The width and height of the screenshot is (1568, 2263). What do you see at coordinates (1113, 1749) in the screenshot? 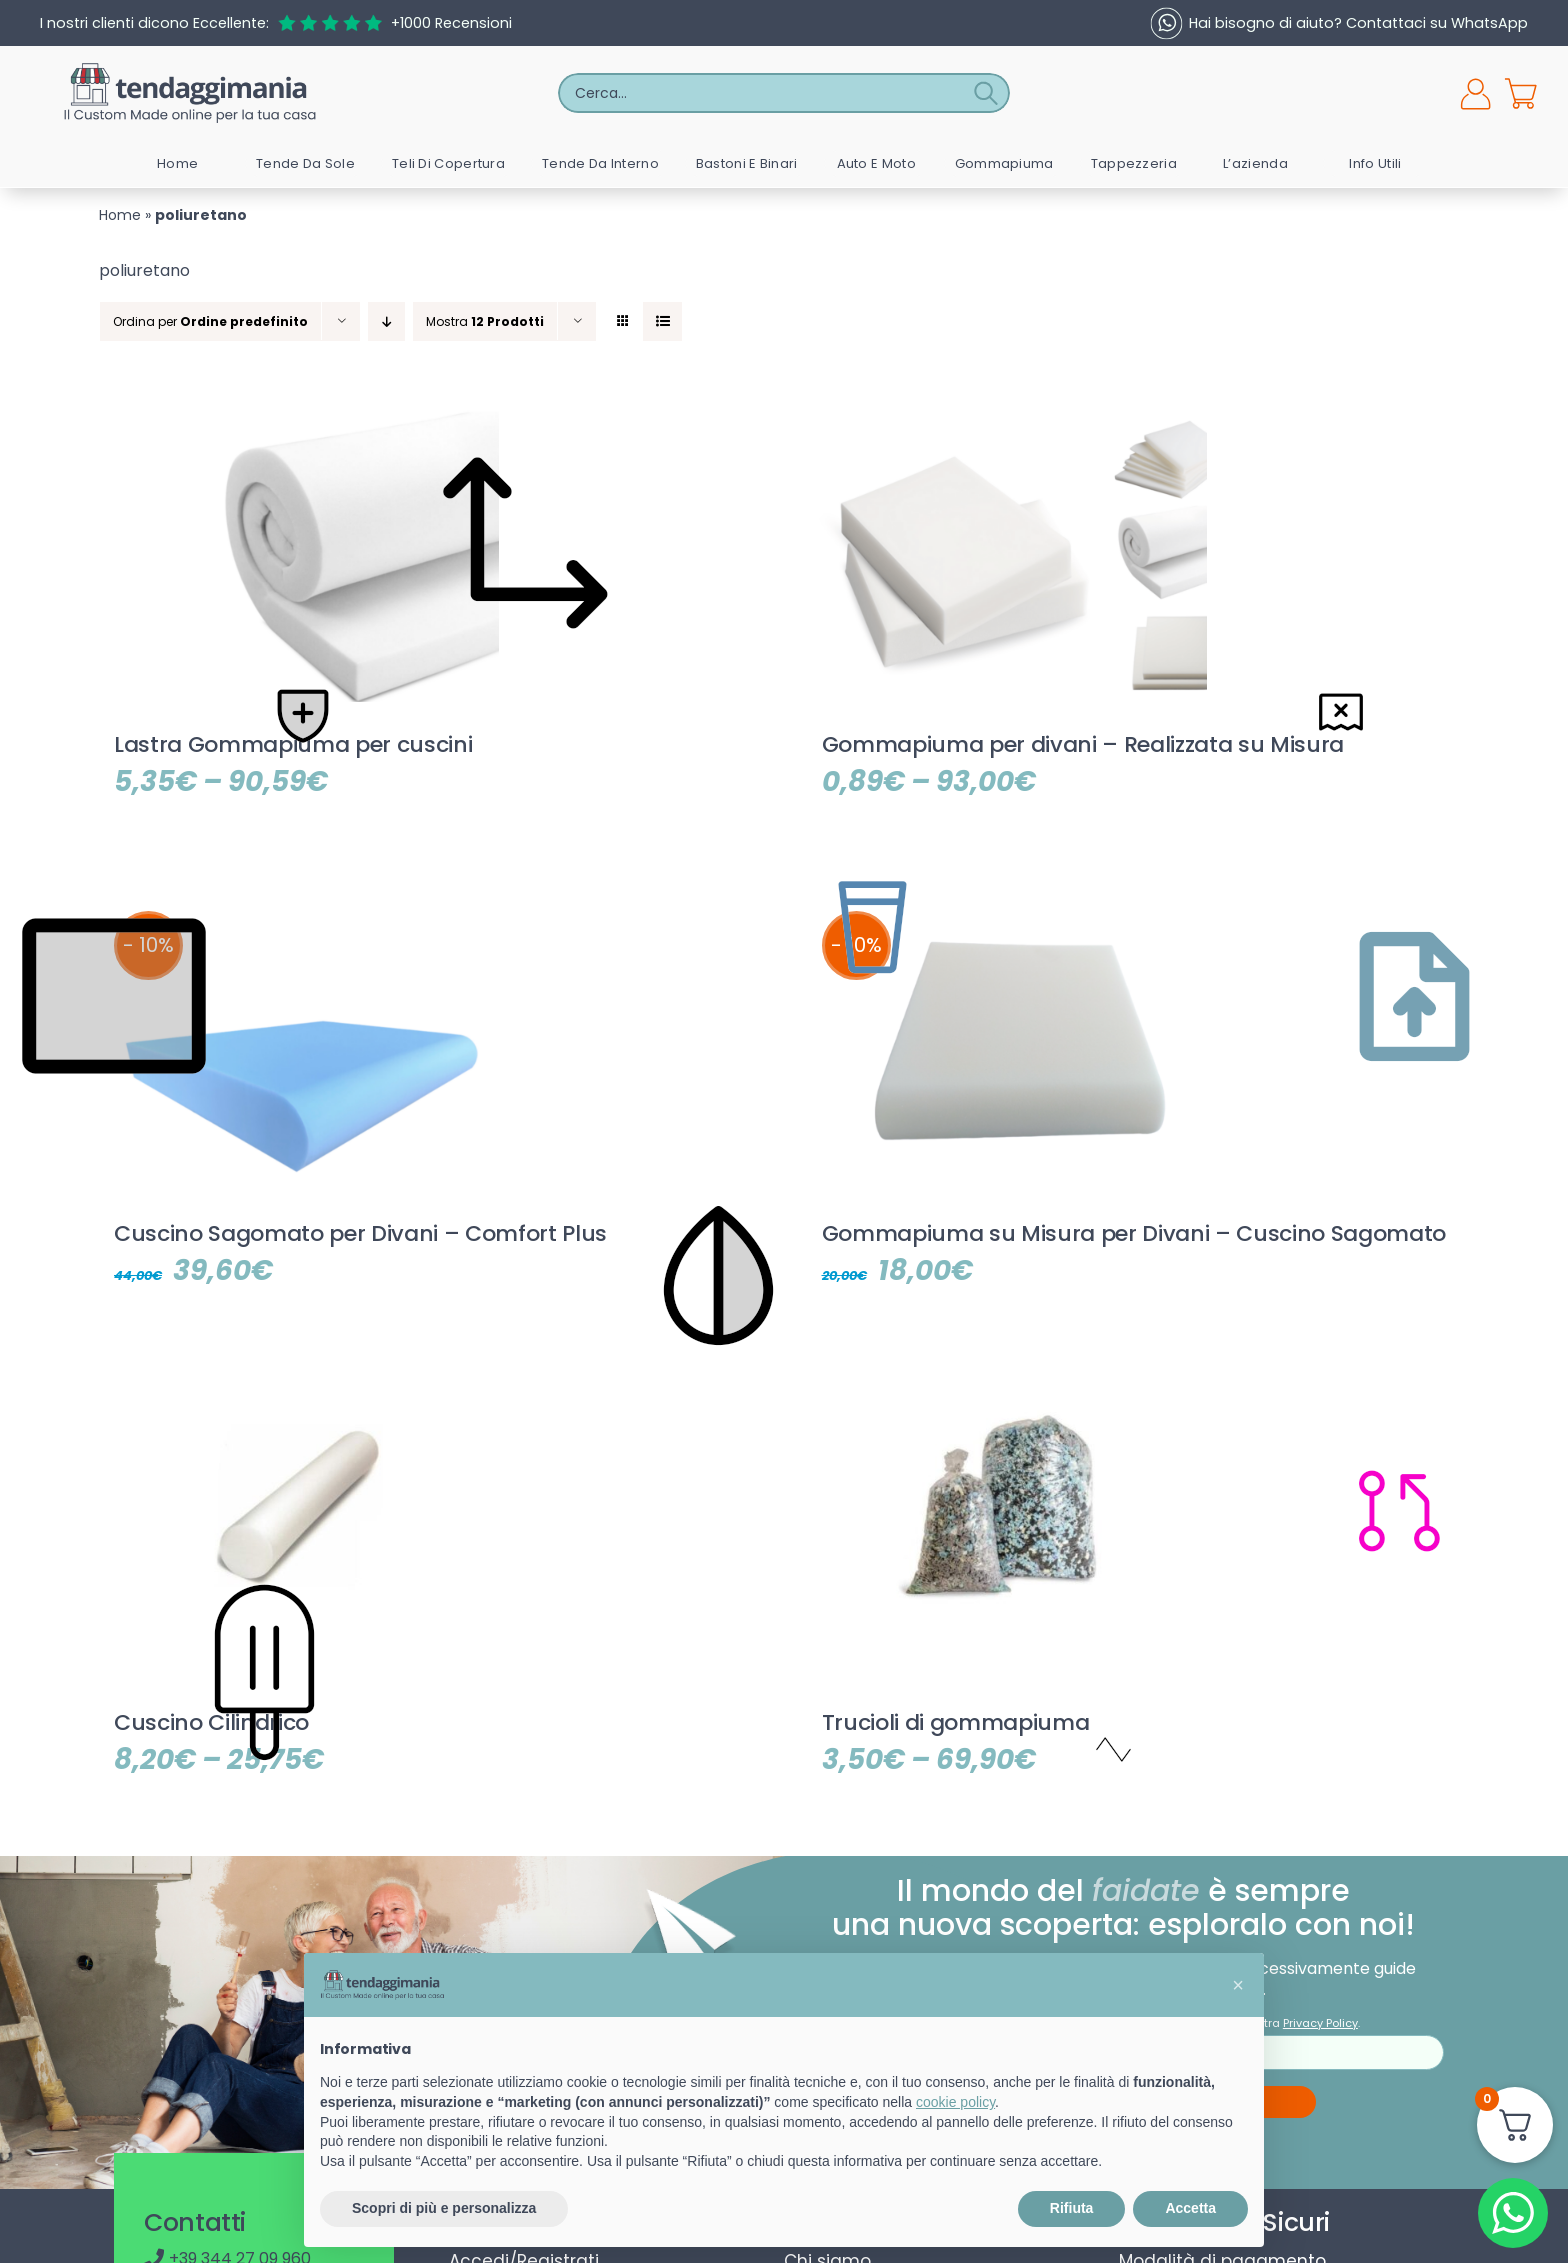
I see `toggle triangle waveform in audio synthesizer` at bounding box center [1113, 1749].